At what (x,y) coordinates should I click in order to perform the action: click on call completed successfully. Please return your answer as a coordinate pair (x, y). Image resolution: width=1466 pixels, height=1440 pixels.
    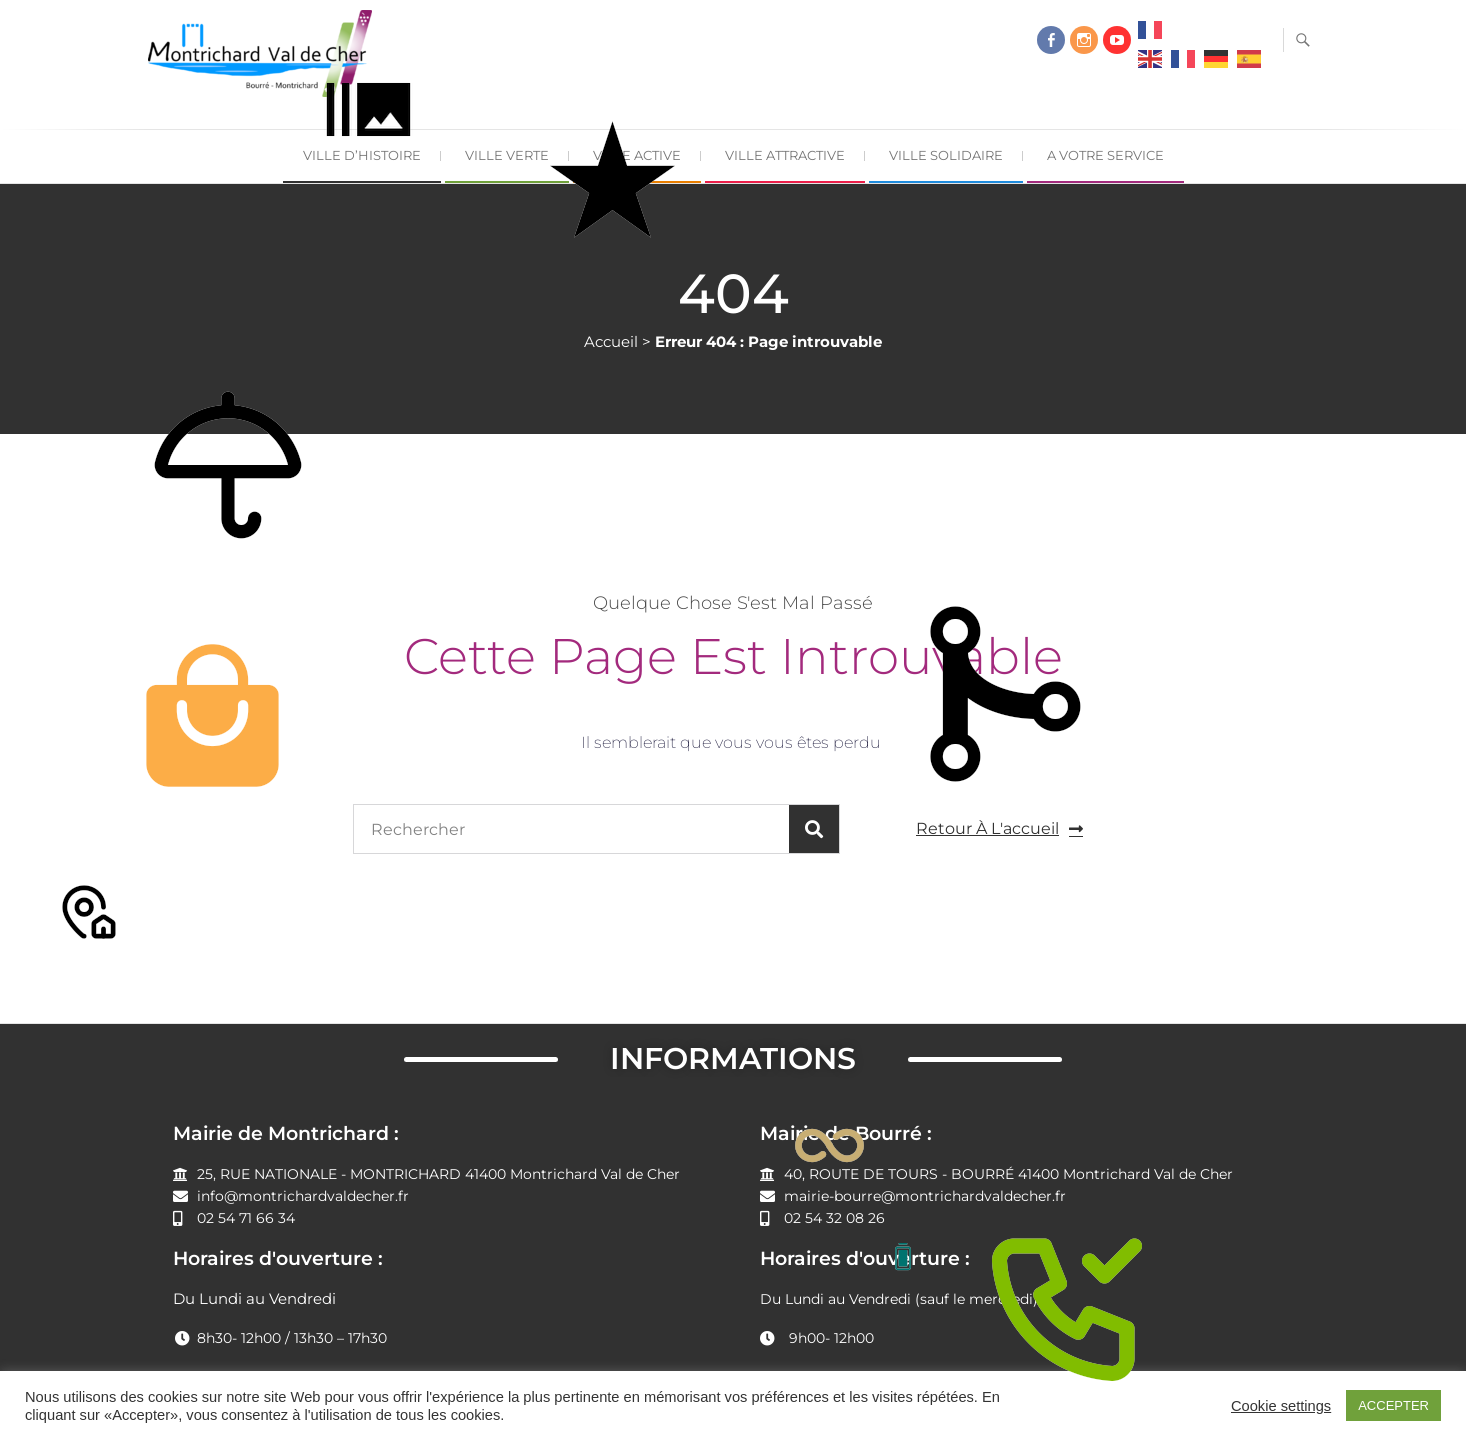
    Looking at the image, I should click on (1067, 1306).